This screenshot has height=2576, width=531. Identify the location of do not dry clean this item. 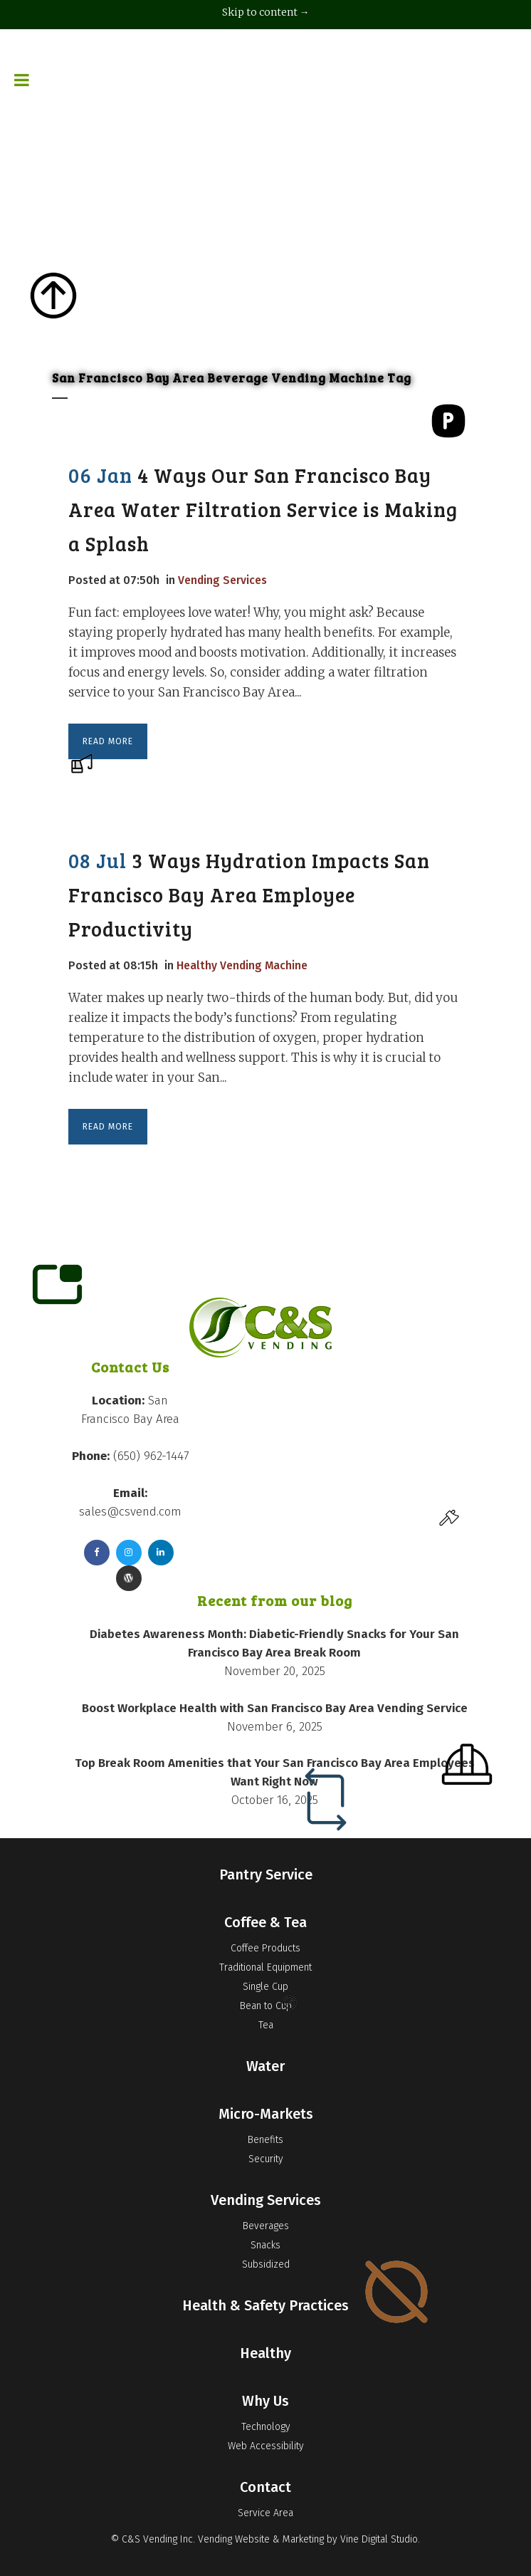
(396, 2292).